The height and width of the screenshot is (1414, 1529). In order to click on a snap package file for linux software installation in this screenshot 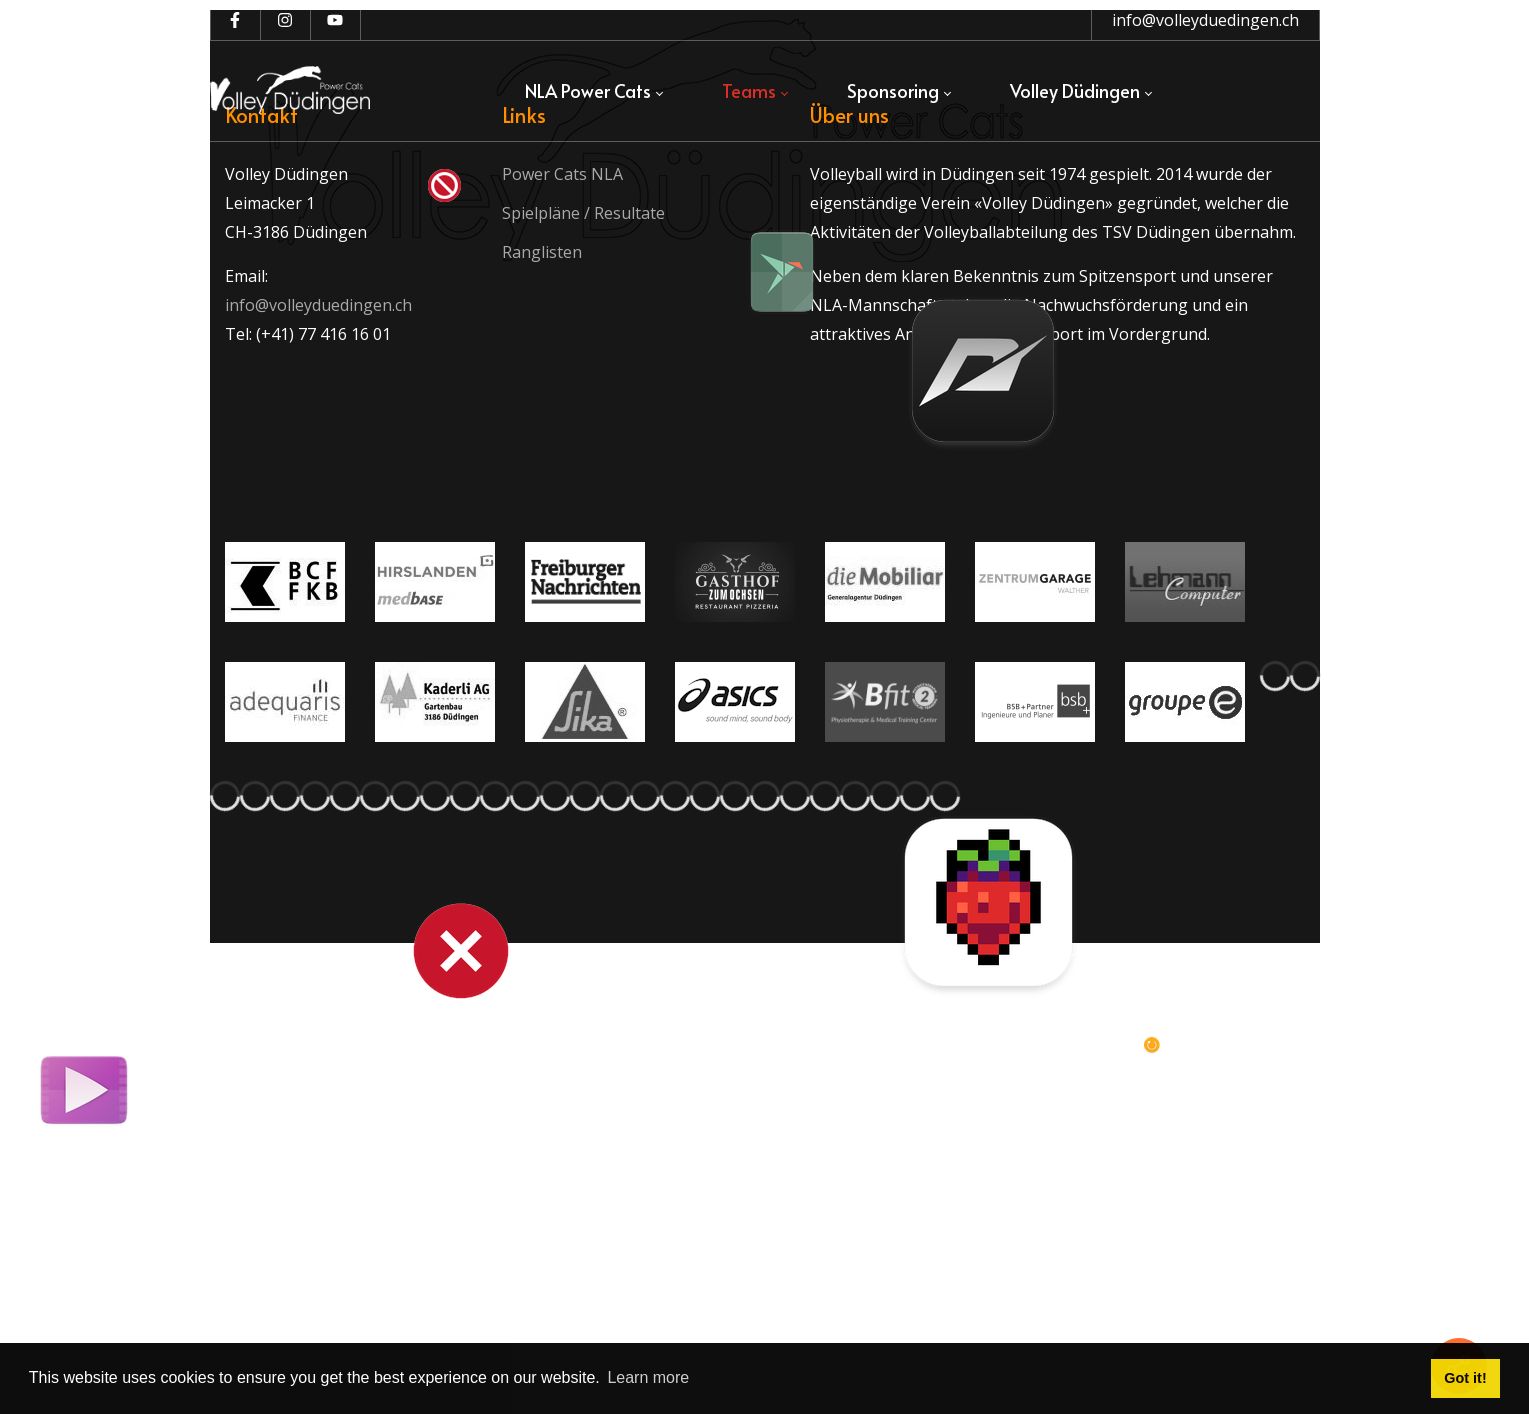, I will do `click(782, 272)`.